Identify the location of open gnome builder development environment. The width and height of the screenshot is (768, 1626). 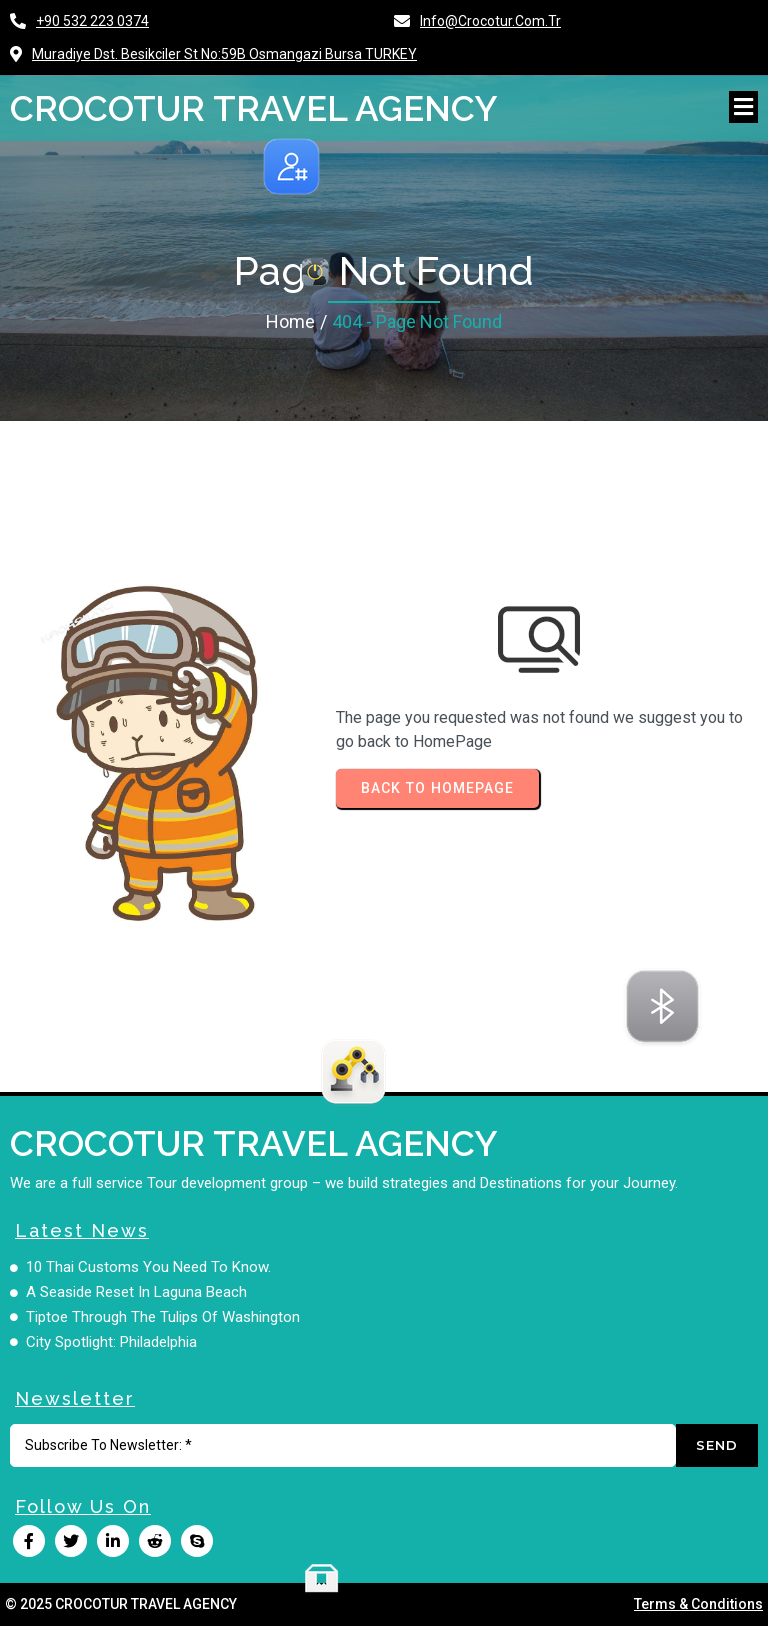
(353, 1071).